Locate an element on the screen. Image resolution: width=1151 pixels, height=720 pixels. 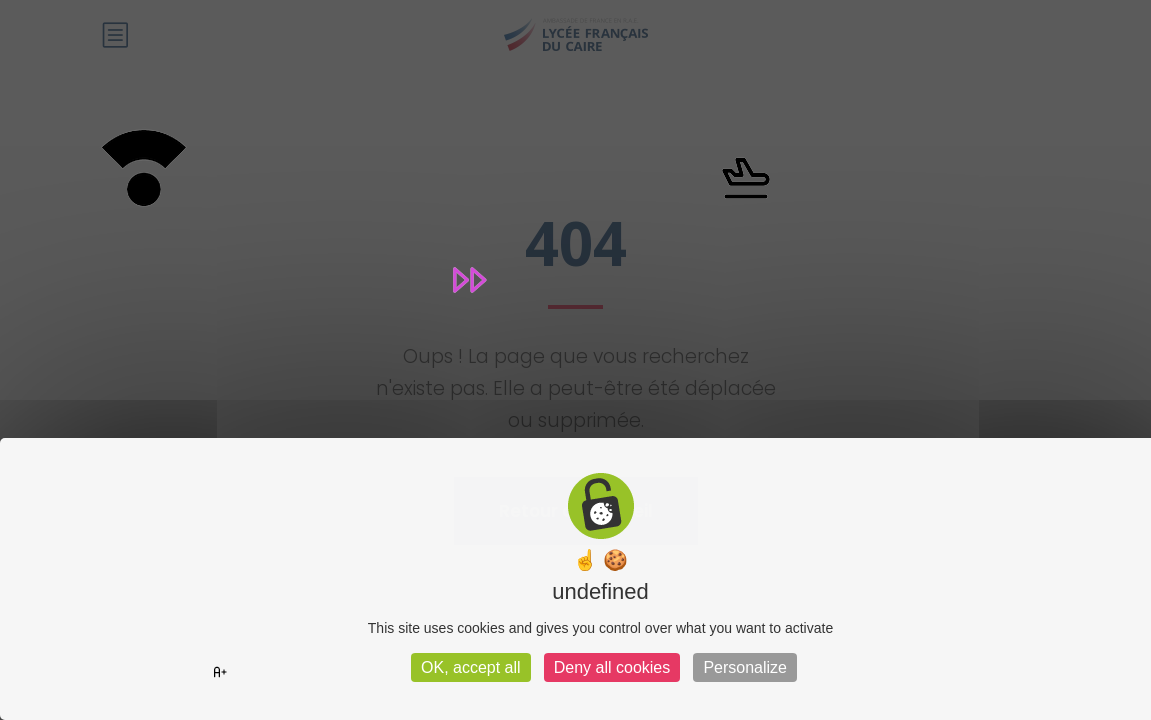
indicates flight currently in progress is located at coordinates (746, 177).